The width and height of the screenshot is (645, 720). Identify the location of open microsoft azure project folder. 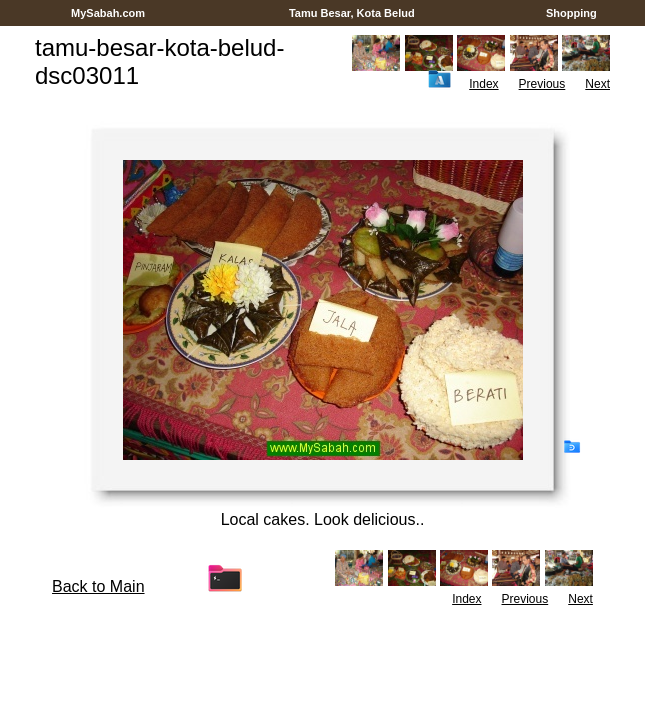
(439, 79).